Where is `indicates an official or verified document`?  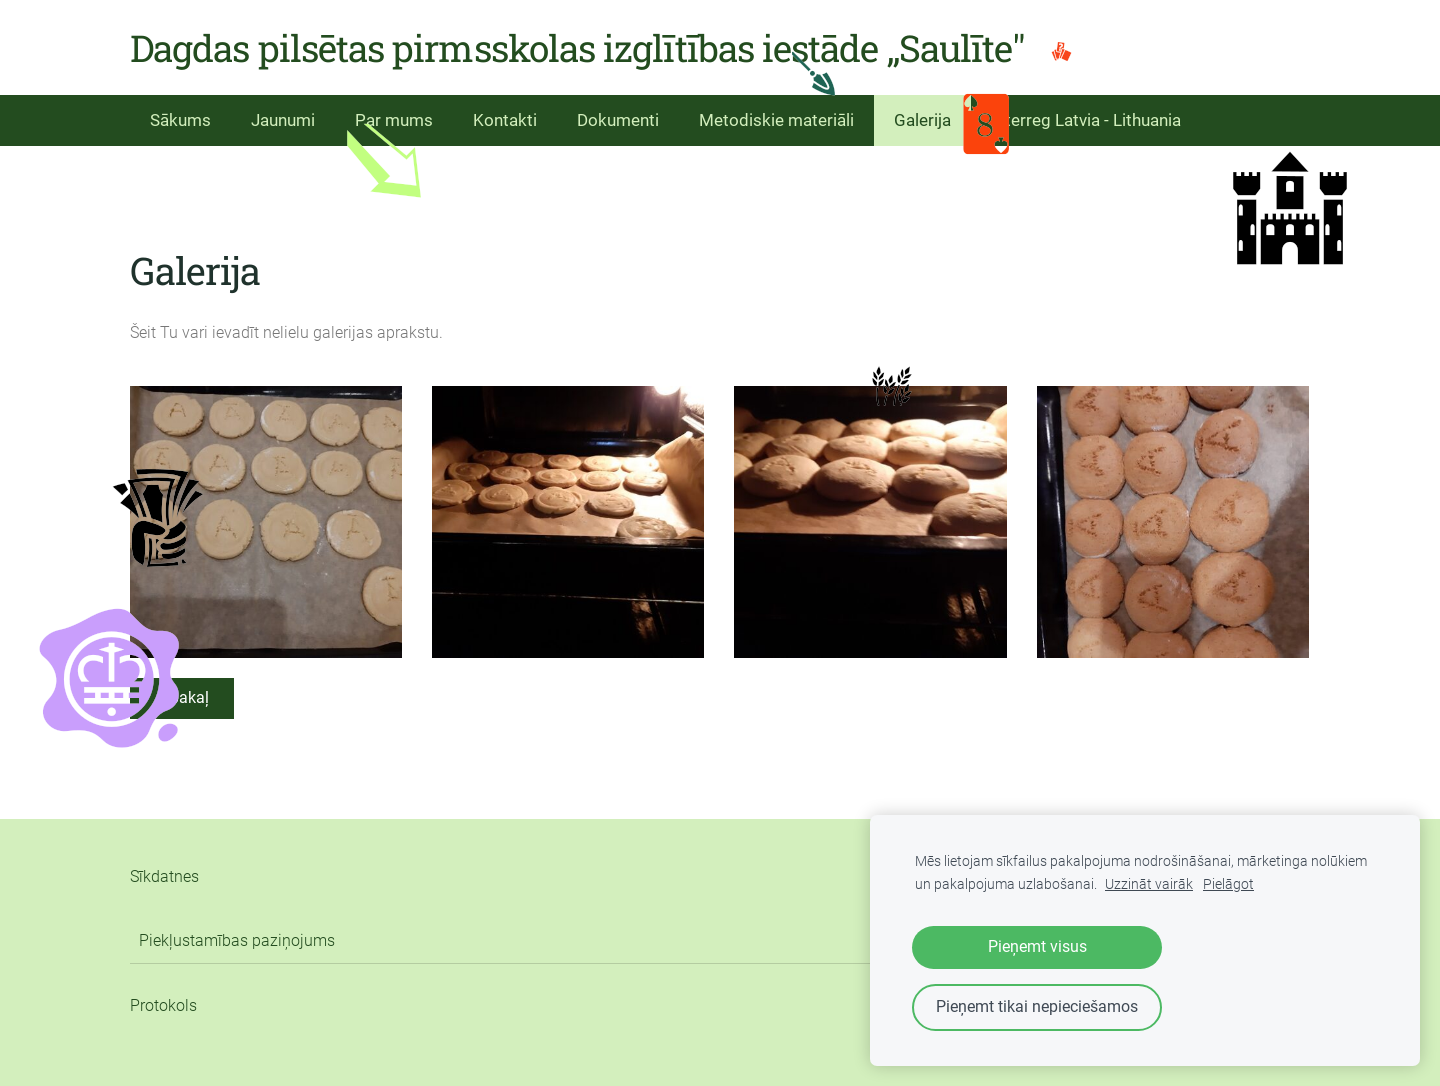
indicates an official or verified document is located at coordinates (109, 677).